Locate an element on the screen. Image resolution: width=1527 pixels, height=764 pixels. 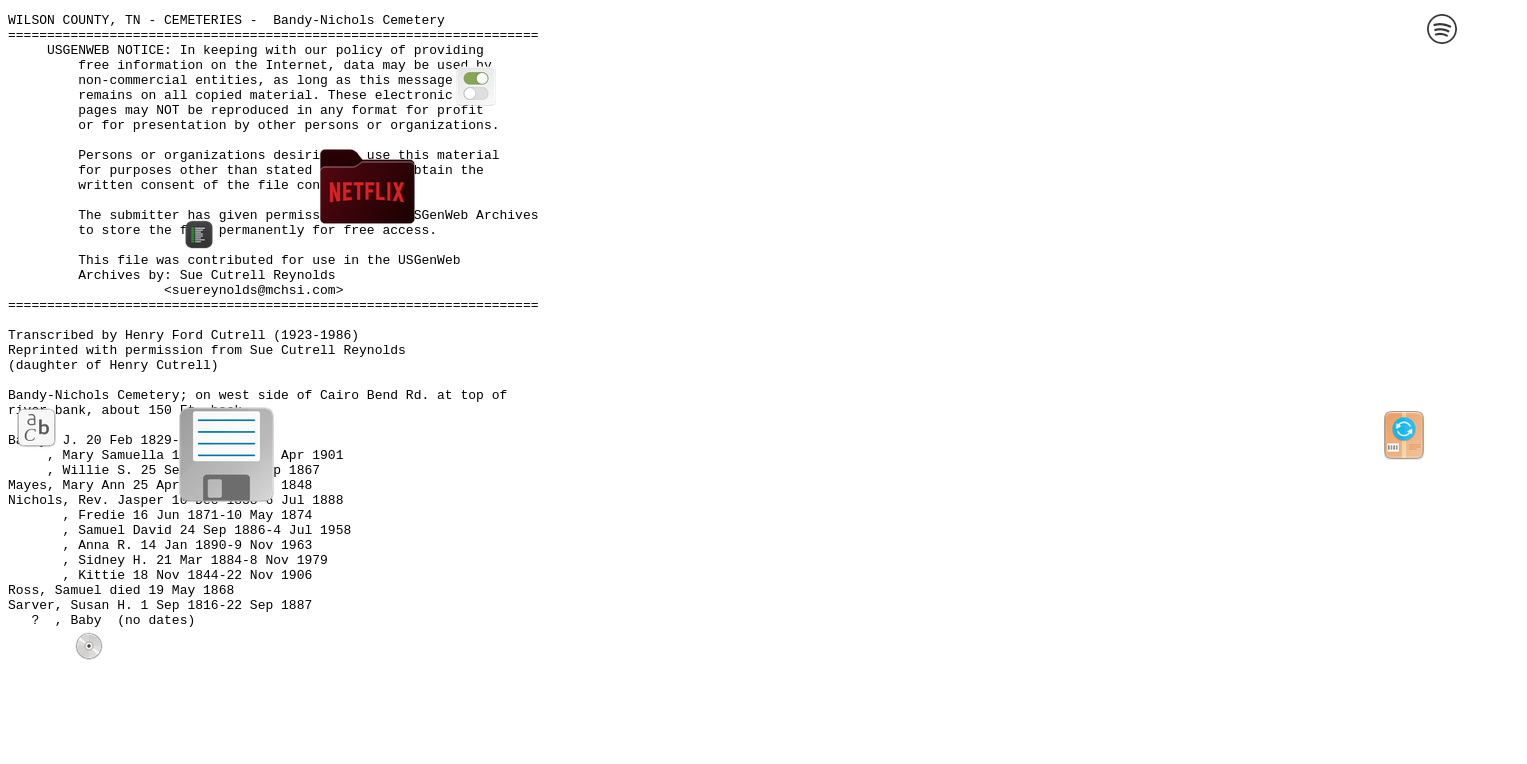
open folder containing Netflix downloads or media is located at coordinates (367, 189).